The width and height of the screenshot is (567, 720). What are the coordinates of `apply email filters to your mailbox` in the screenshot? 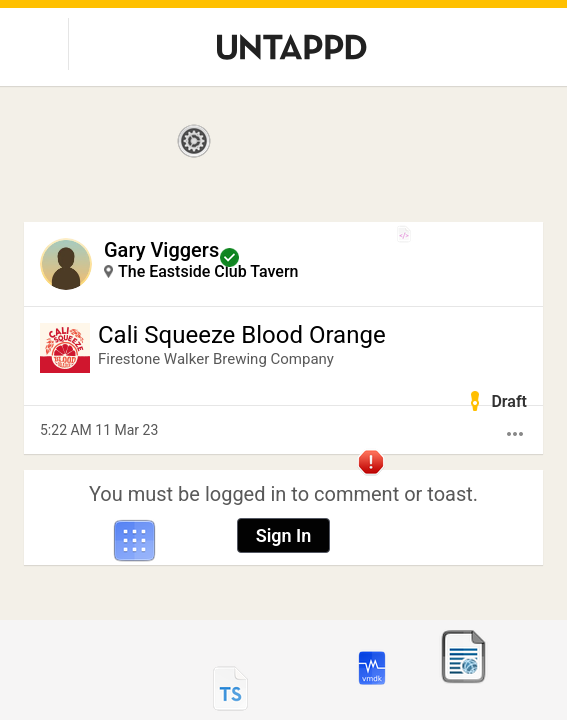 It's located at (229, 257).